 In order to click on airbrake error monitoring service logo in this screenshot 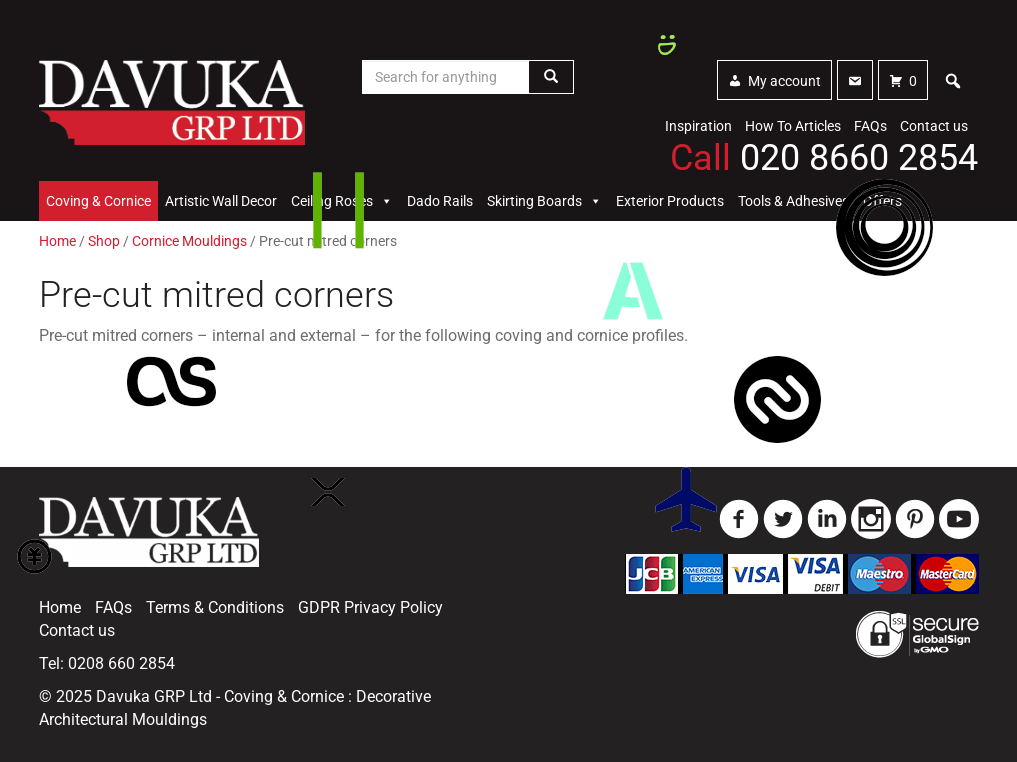, I will do `click(633, 291)`.